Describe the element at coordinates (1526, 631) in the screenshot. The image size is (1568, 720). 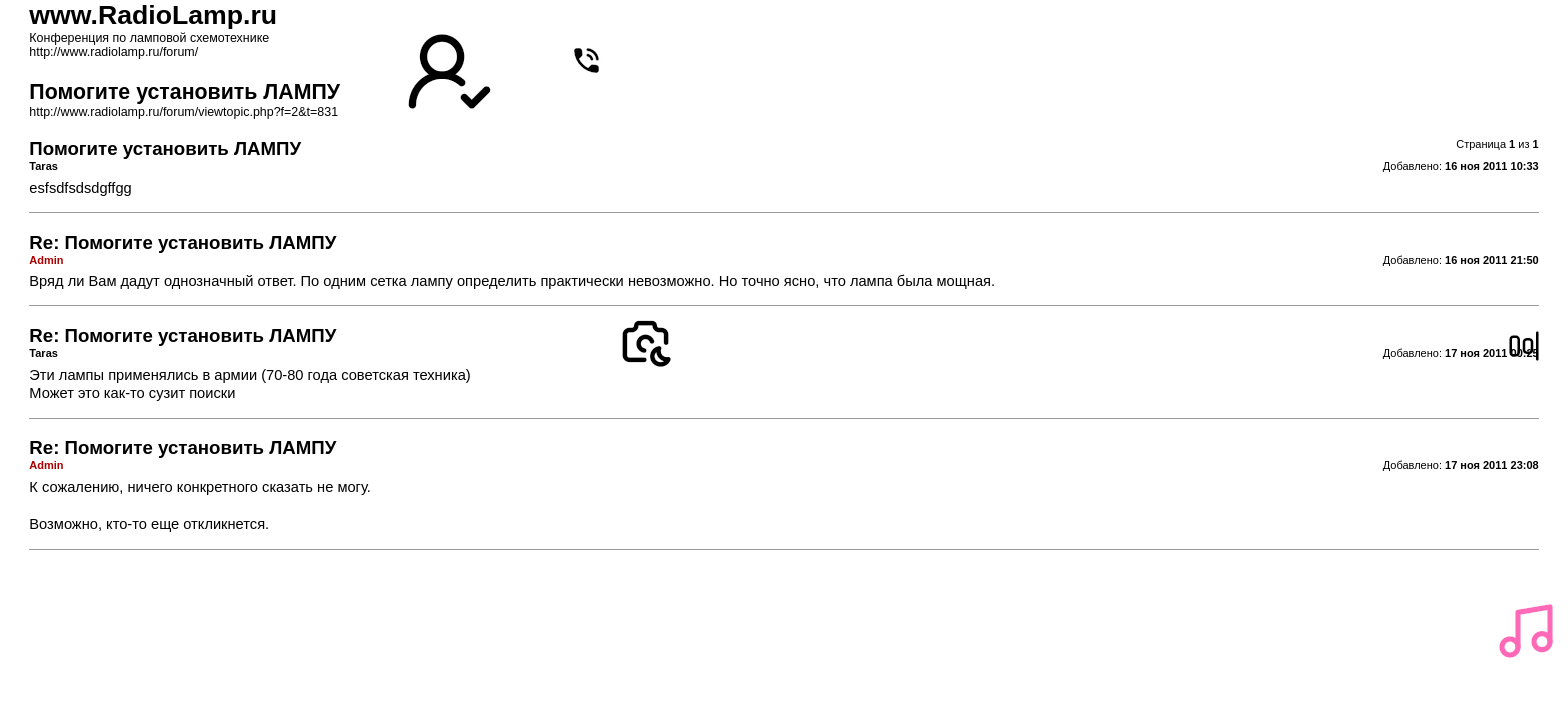
I see `open music player or library` at that location.